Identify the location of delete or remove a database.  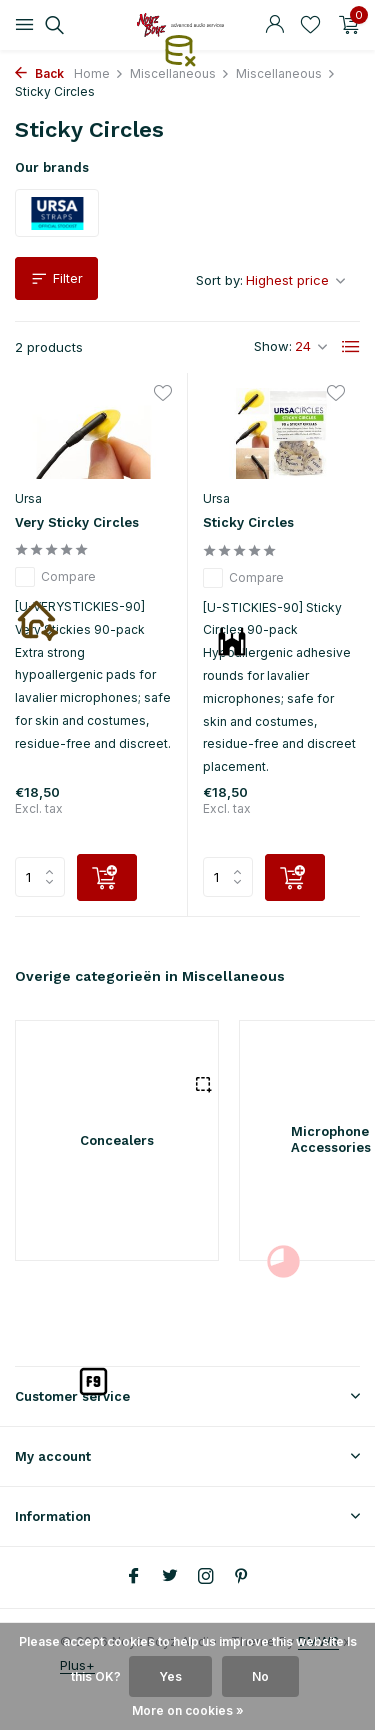
(179, 50).